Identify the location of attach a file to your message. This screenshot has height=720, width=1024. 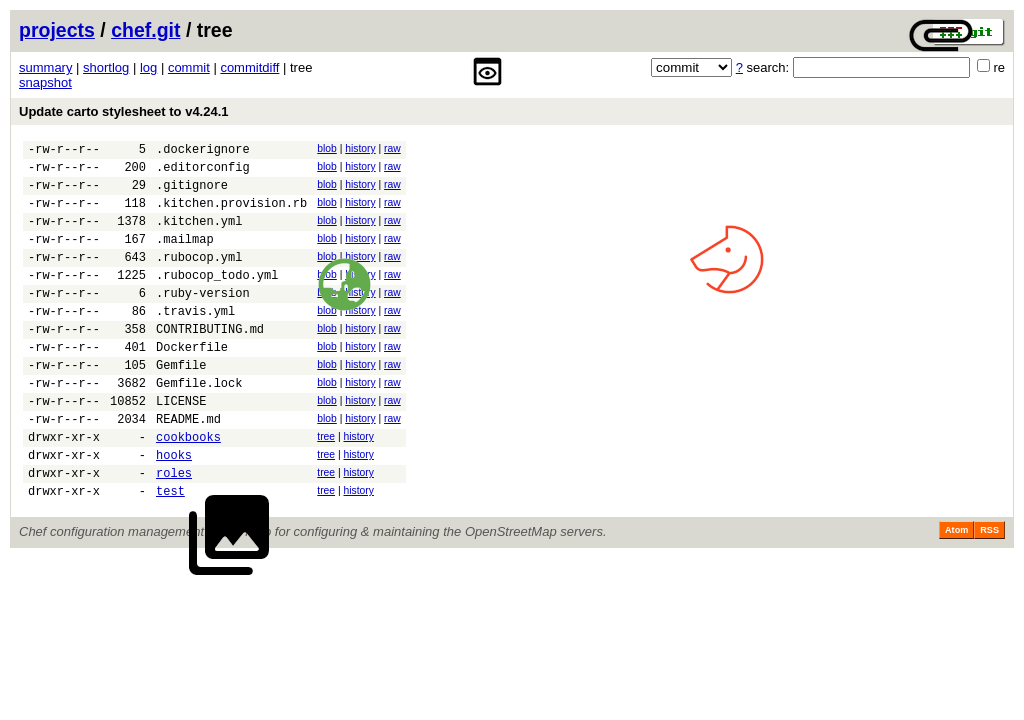
(939, 35).